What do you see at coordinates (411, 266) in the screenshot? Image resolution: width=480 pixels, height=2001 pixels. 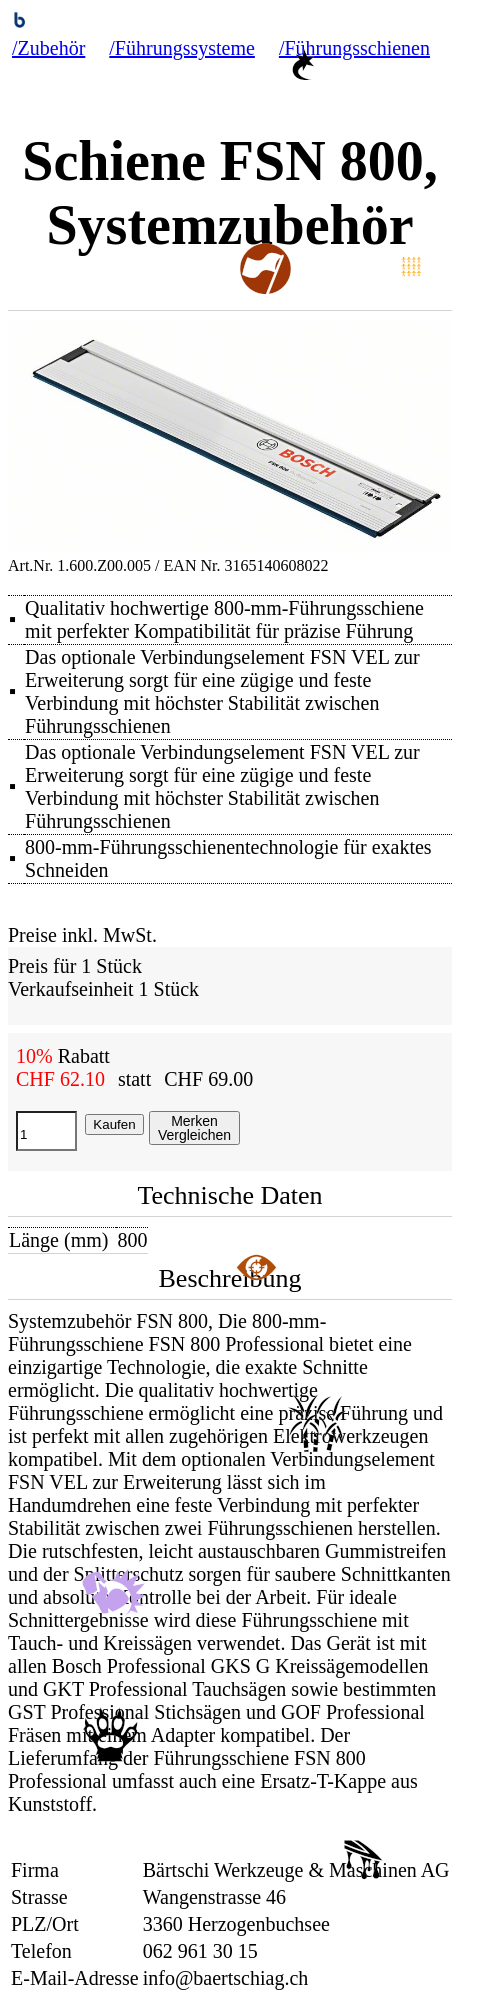 I see `indicates a group or team of players` at bounding box center [411, 266].